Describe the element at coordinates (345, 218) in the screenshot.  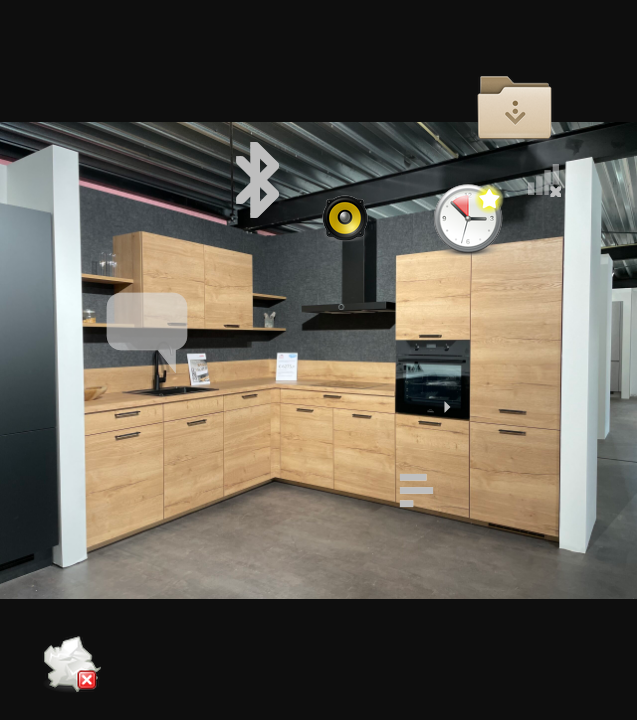
I see `adjust speaker or audio output settings` at that location.